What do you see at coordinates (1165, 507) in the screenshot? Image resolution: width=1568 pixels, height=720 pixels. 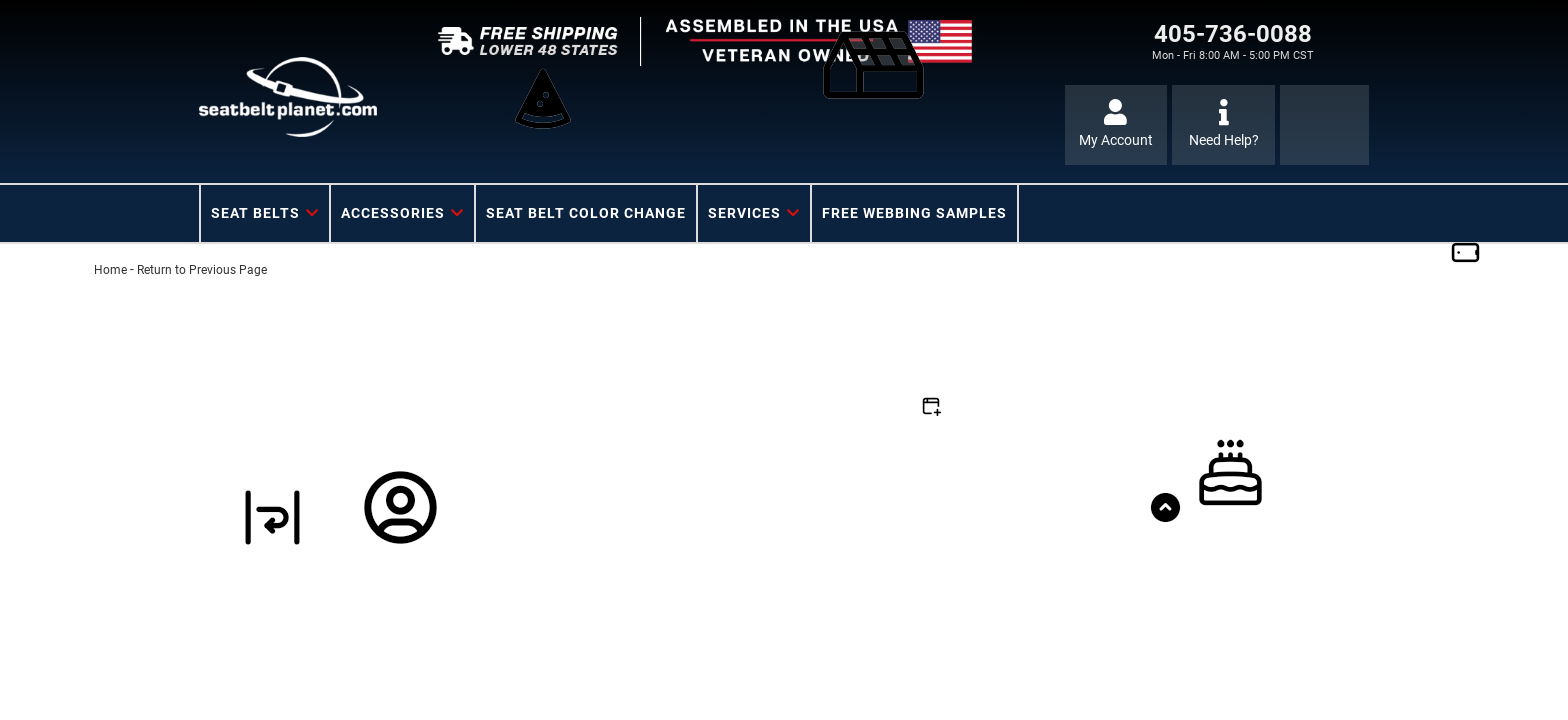 I see `scroll to top of page` at bounding box center [1165, 507].